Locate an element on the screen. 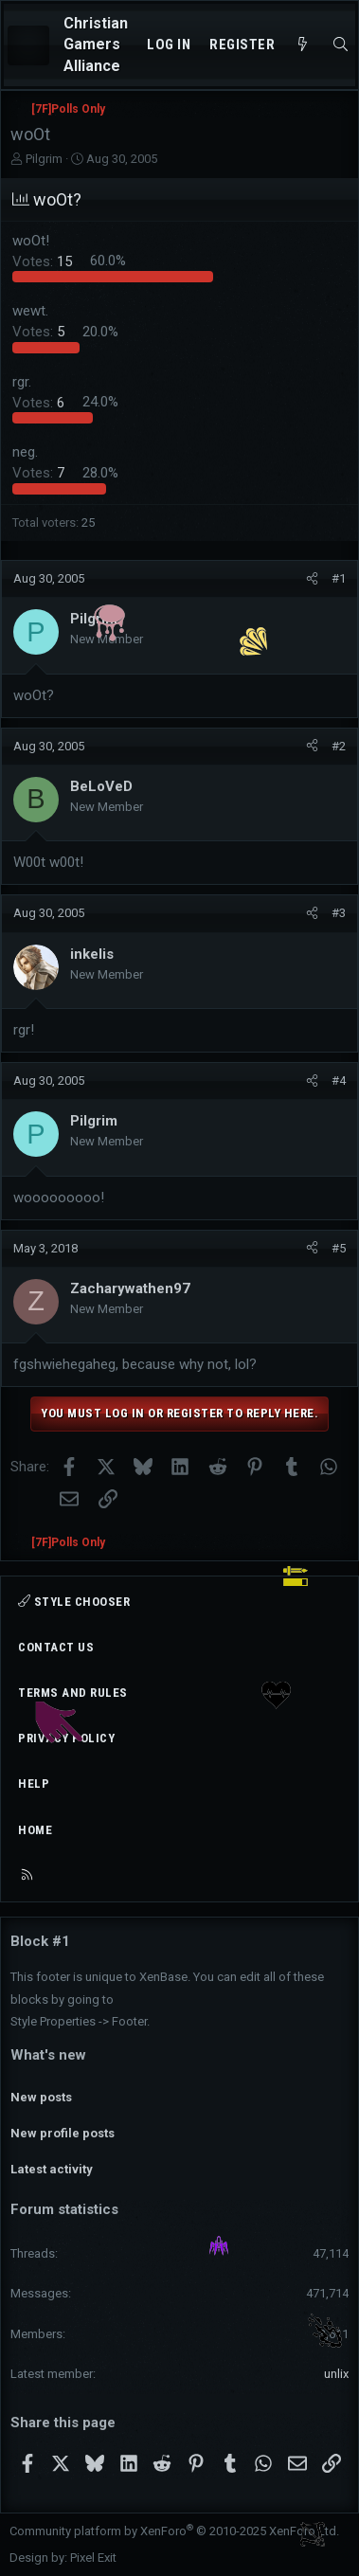 This screenshot has width=359, height=2576. indicates current attack power level is located at coordinates (296, 1576).